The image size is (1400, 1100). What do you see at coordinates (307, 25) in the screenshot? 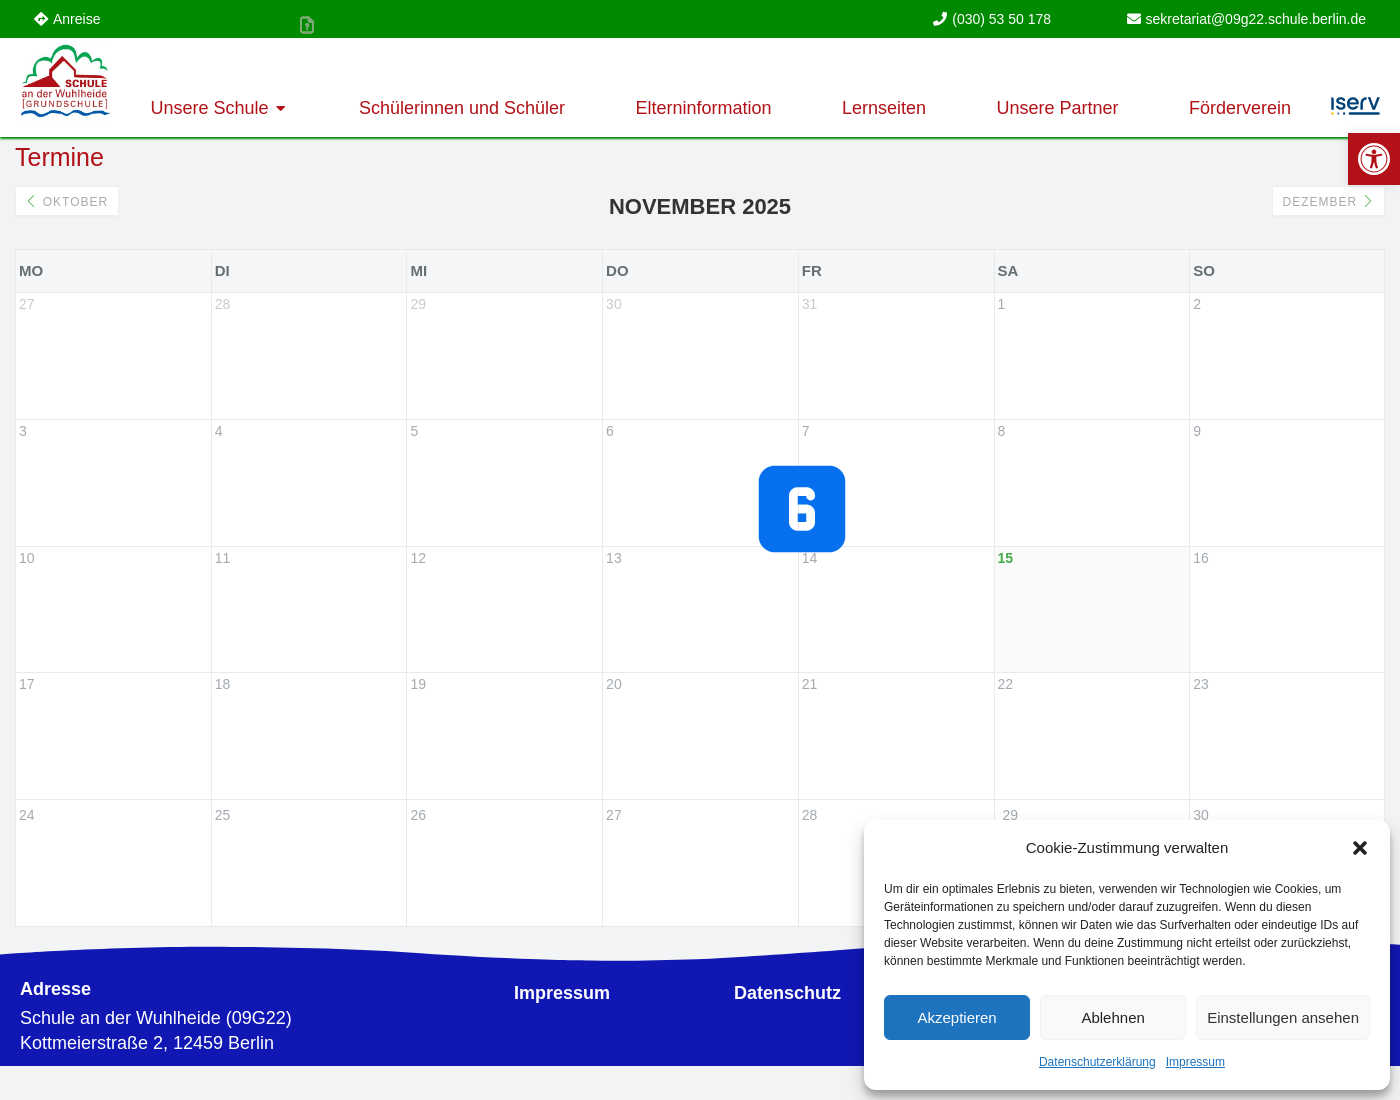
I see `unknown or unrecognized file type` at bounding box center [307, 25].